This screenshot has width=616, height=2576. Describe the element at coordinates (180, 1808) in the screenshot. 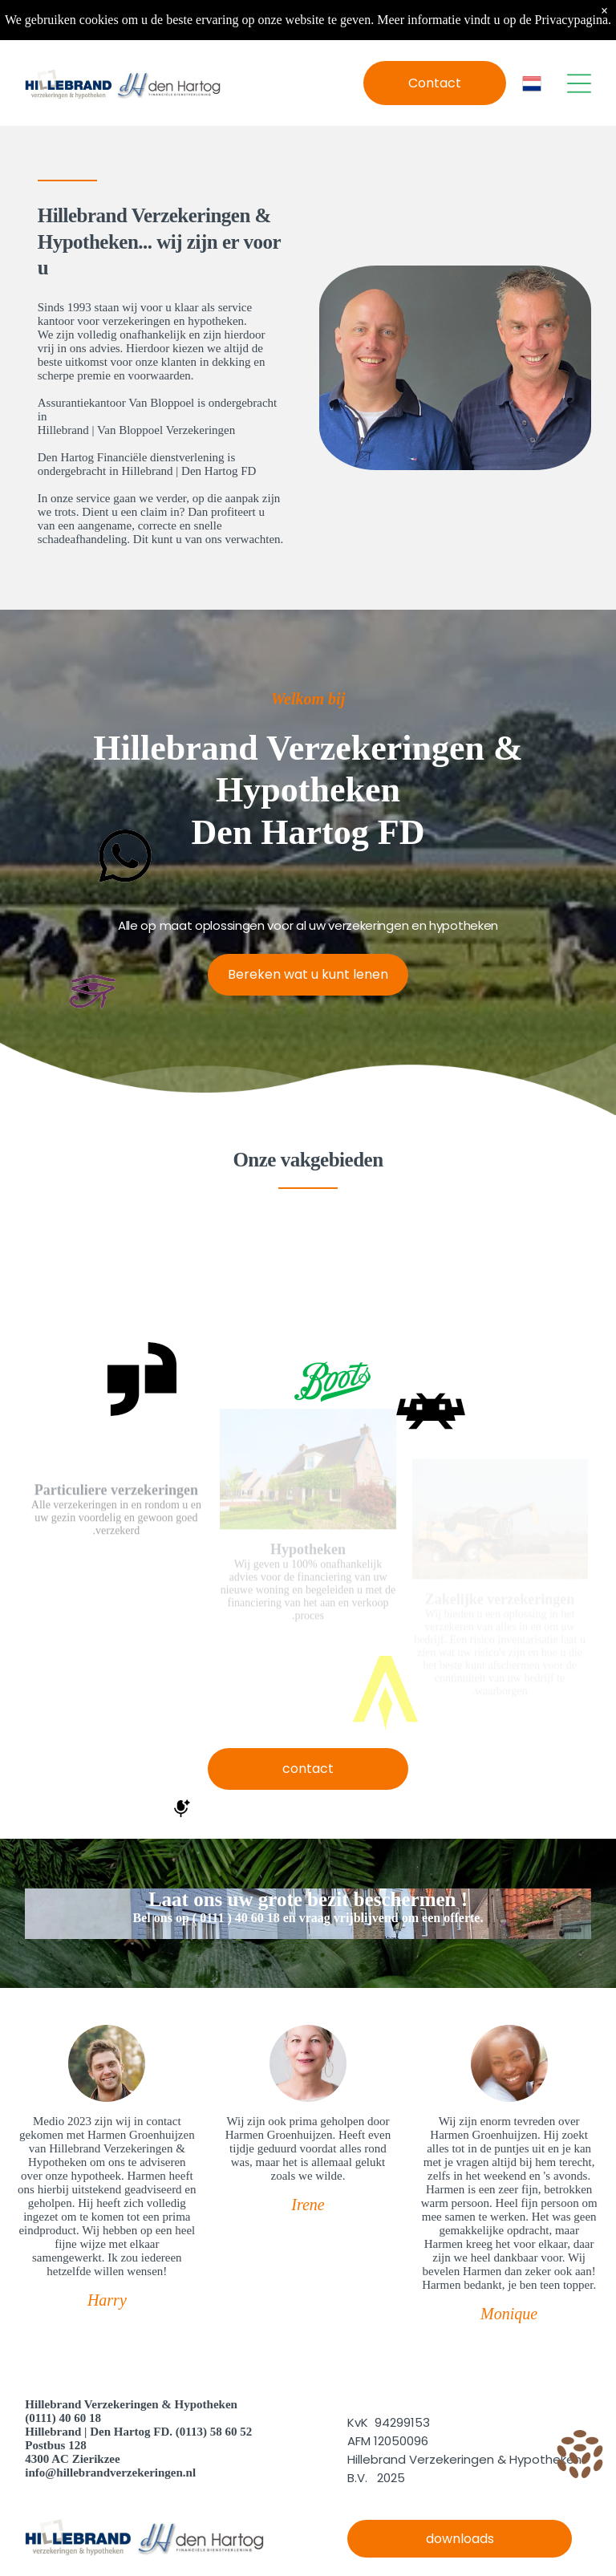

I see `activate AI voice assistant` at that location.